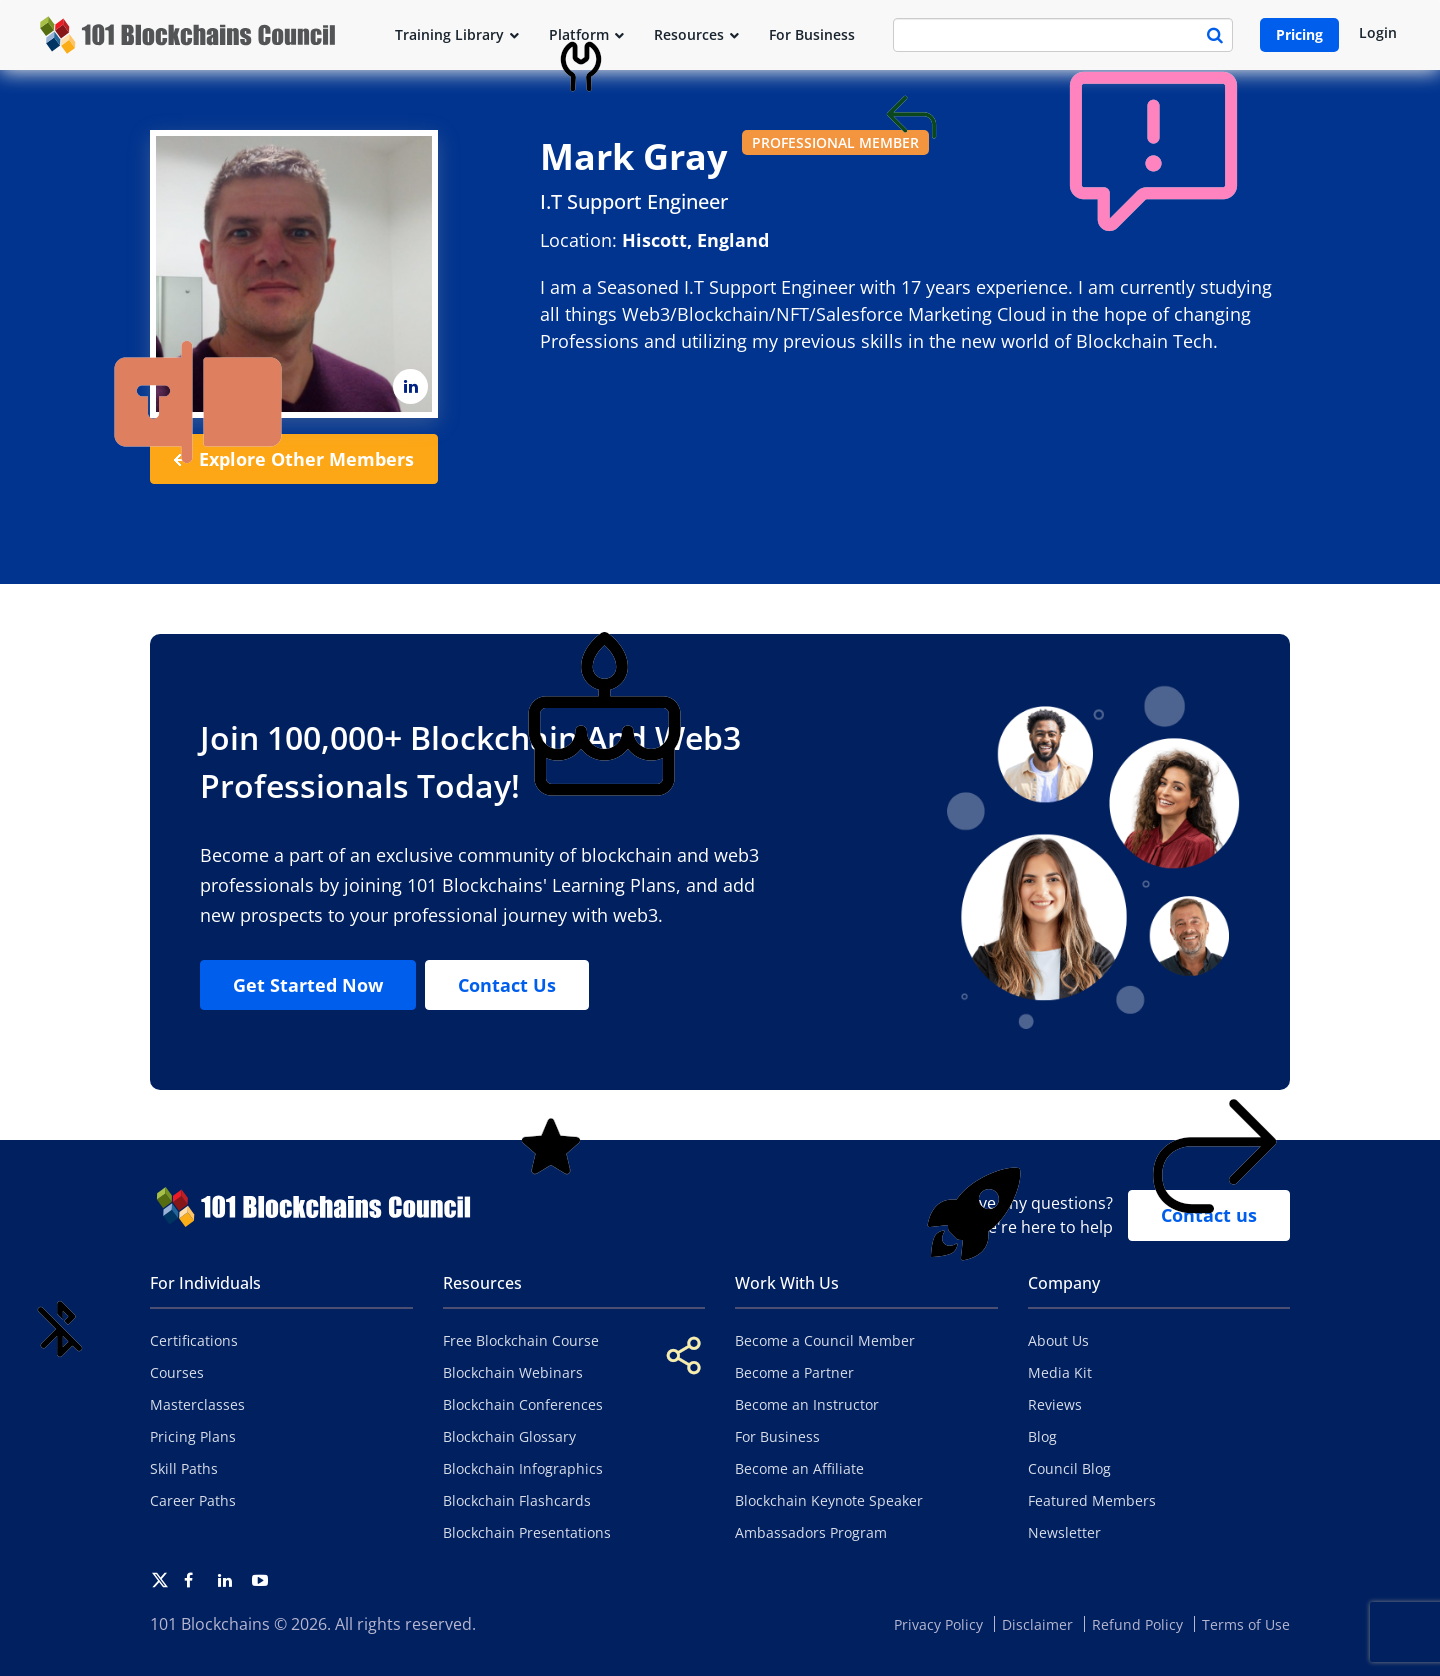 This screenshot has height=1676, width=1440. What do you see at coordinates (604, 725) in the screenshot?
I see `view birthday or celebration reminders` at bounding box center [604, 725].